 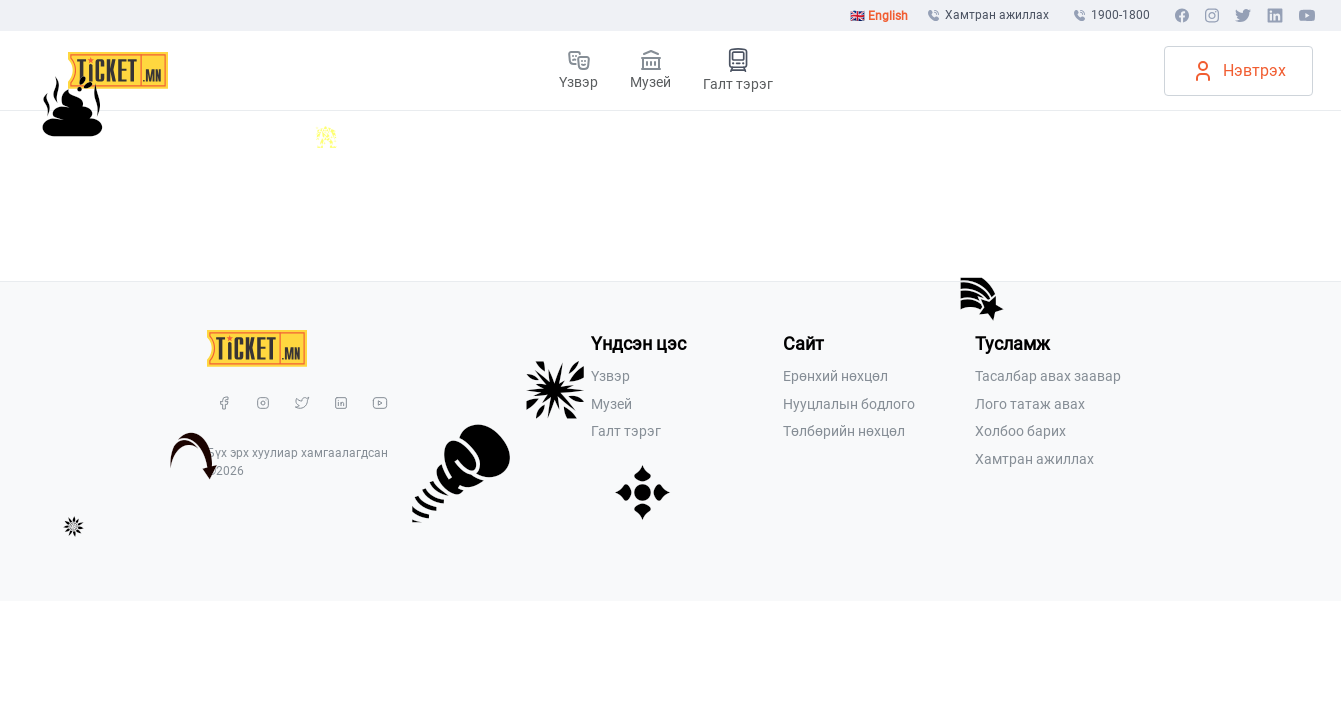 What do you see at coordinates (73, 526) in the screenshot?
I see `indicates a garden or farming feature in a game` at bounding box center [73, 526].